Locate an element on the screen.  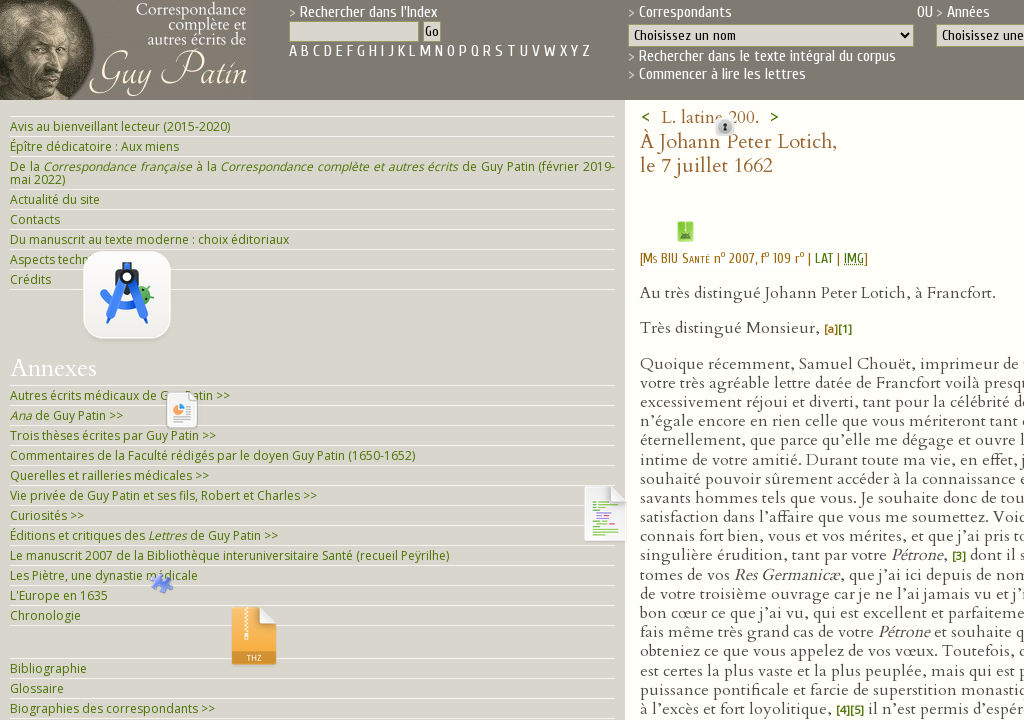
enter password to authenticate is located at coordinates (725, 127).